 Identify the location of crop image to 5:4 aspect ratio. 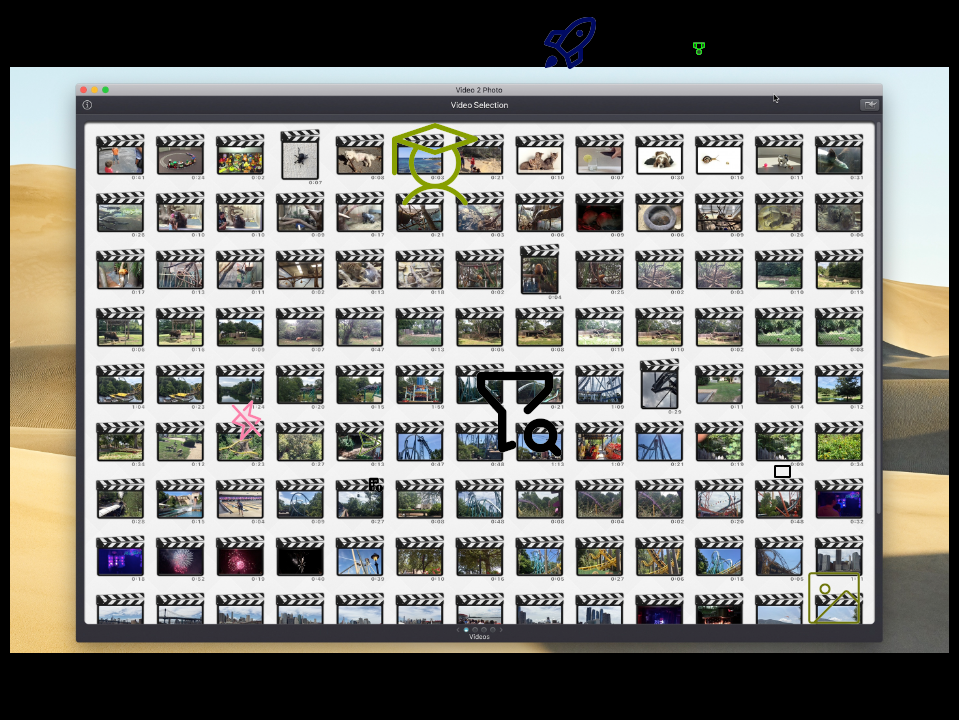
(782, 471).